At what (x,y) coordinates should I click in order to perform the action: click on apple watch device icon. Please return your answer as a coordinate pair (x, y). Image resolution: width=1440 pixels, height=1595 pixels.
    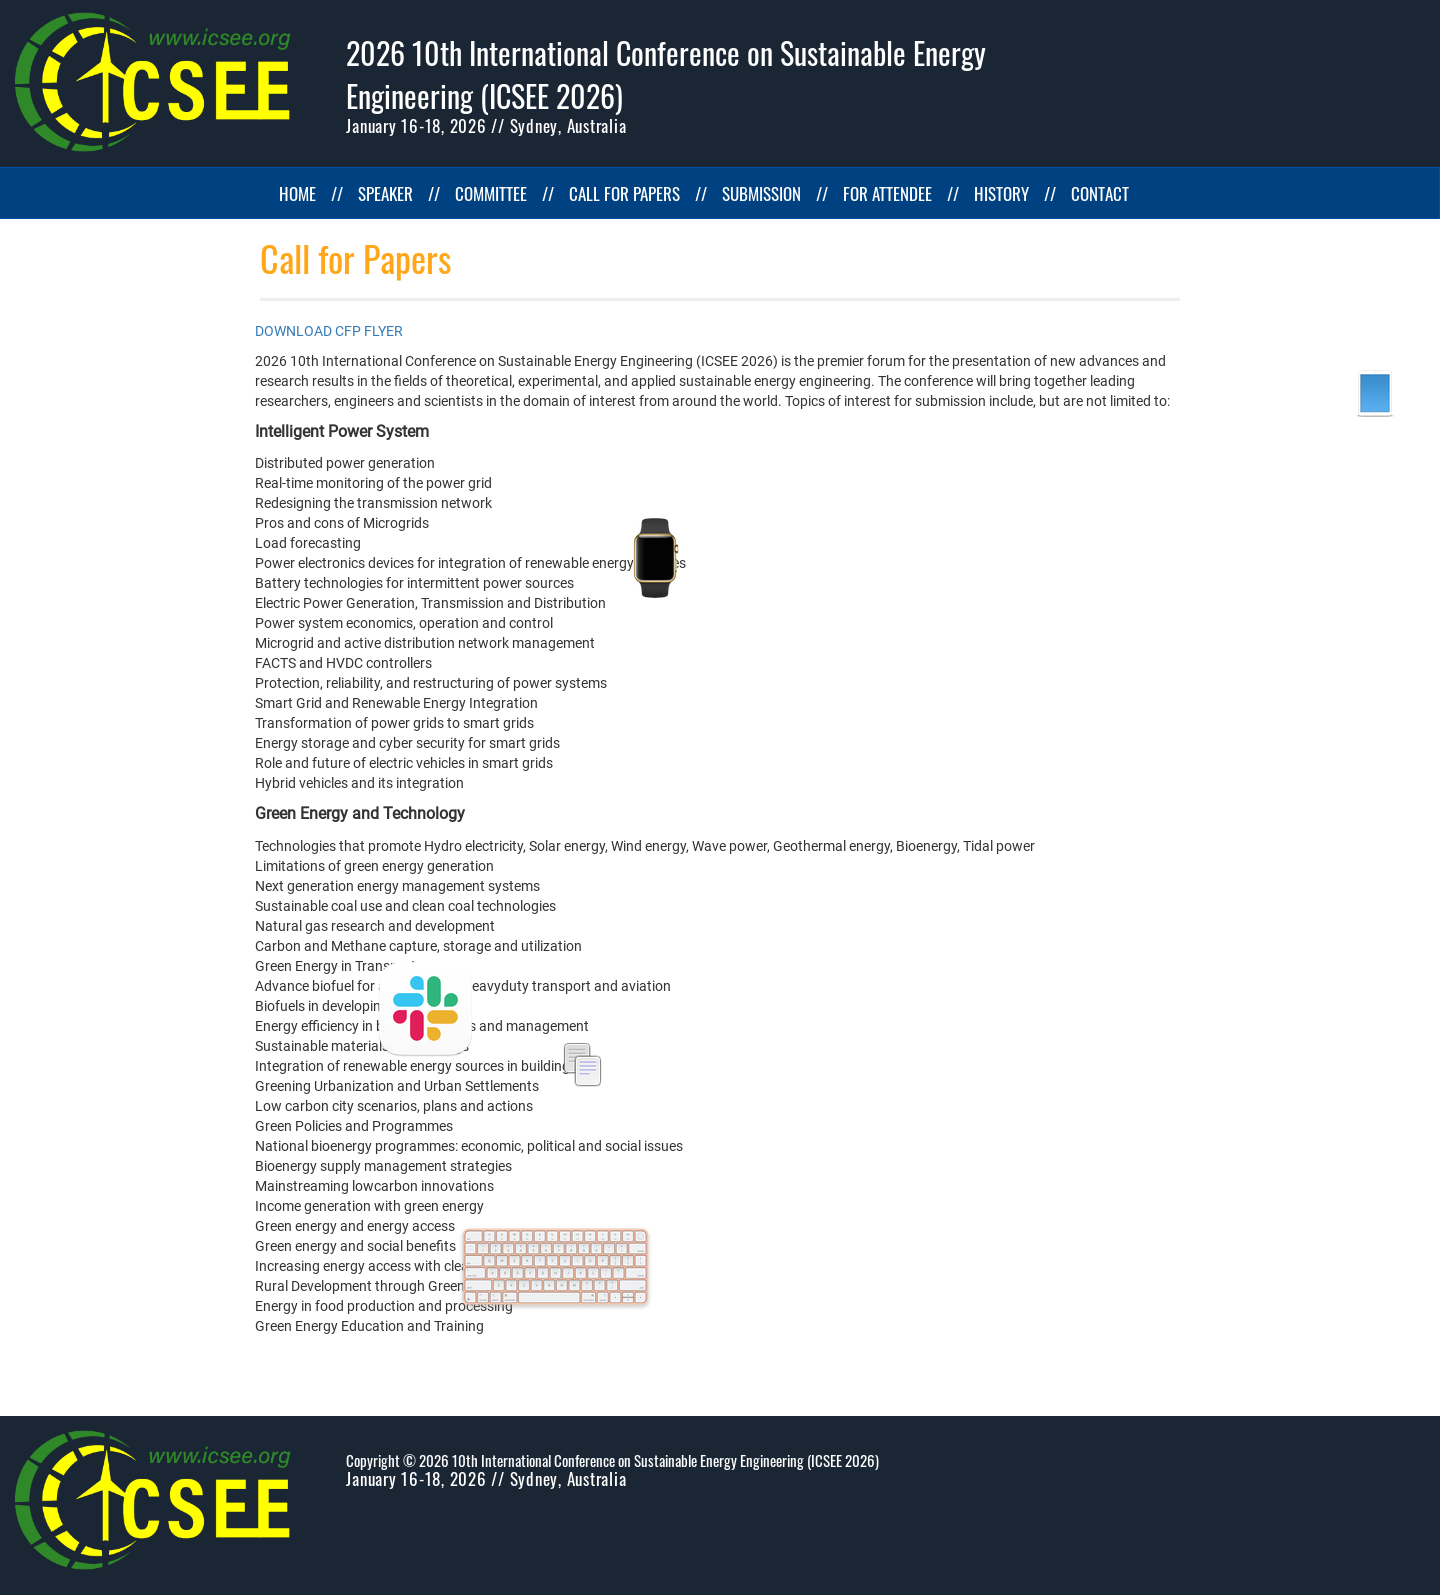
    Looking at the image, I should click on (655, 558).